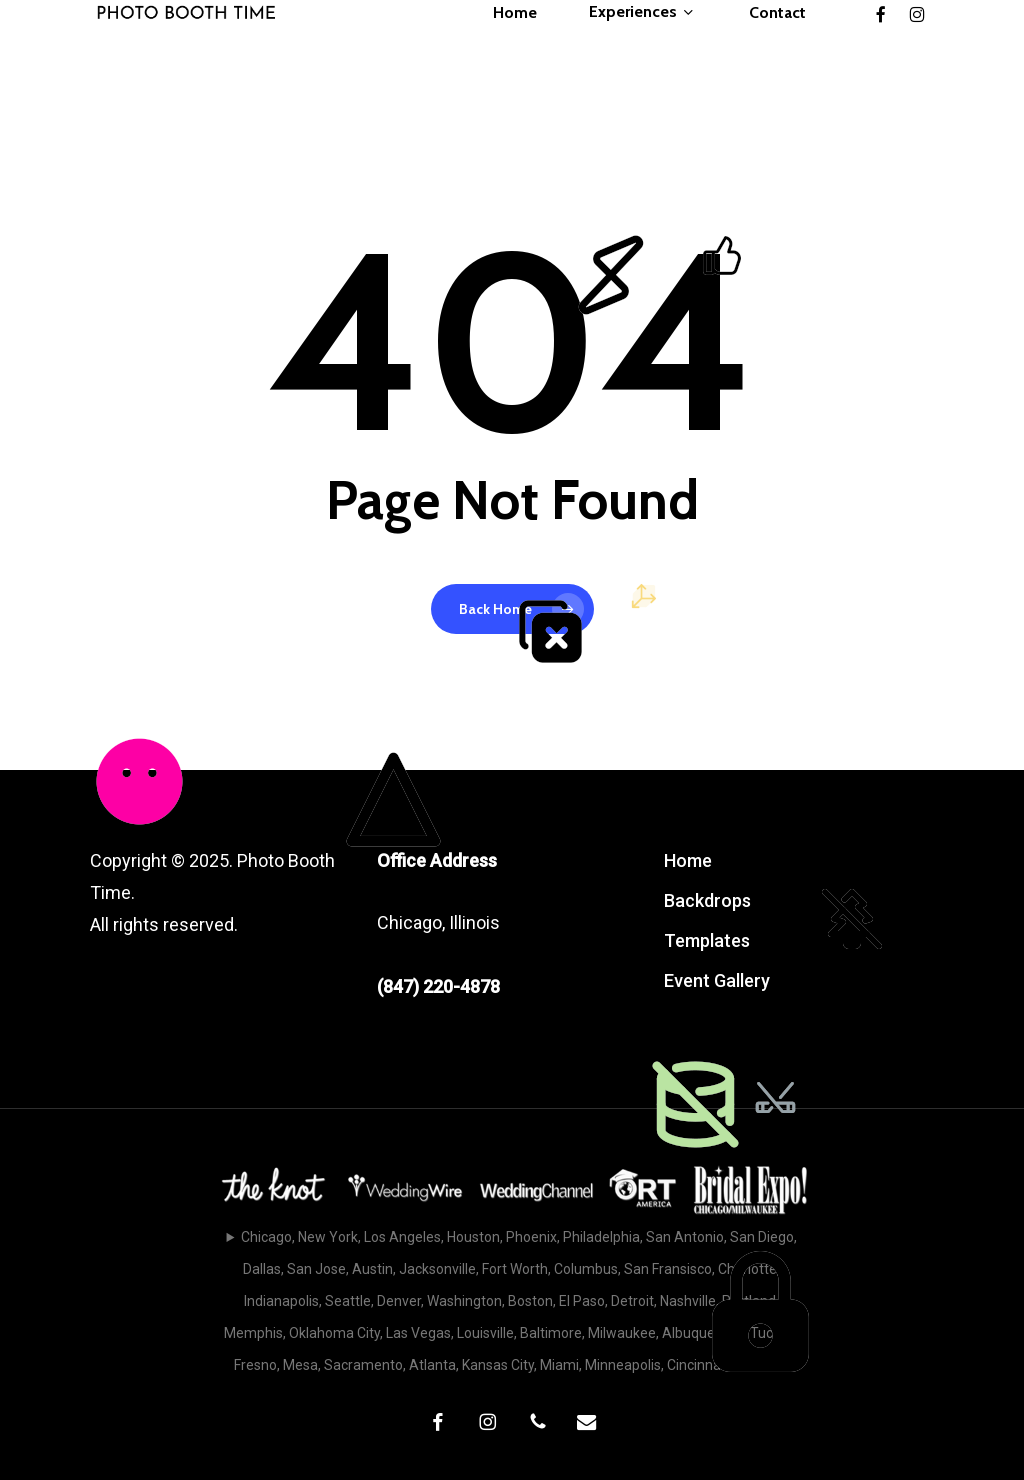 This screenshot has height=1480, width=1024. What do you see at coordinates (721, 256) in the screenshot?
I see `like or upvote content` at bounding box center [721, 256].